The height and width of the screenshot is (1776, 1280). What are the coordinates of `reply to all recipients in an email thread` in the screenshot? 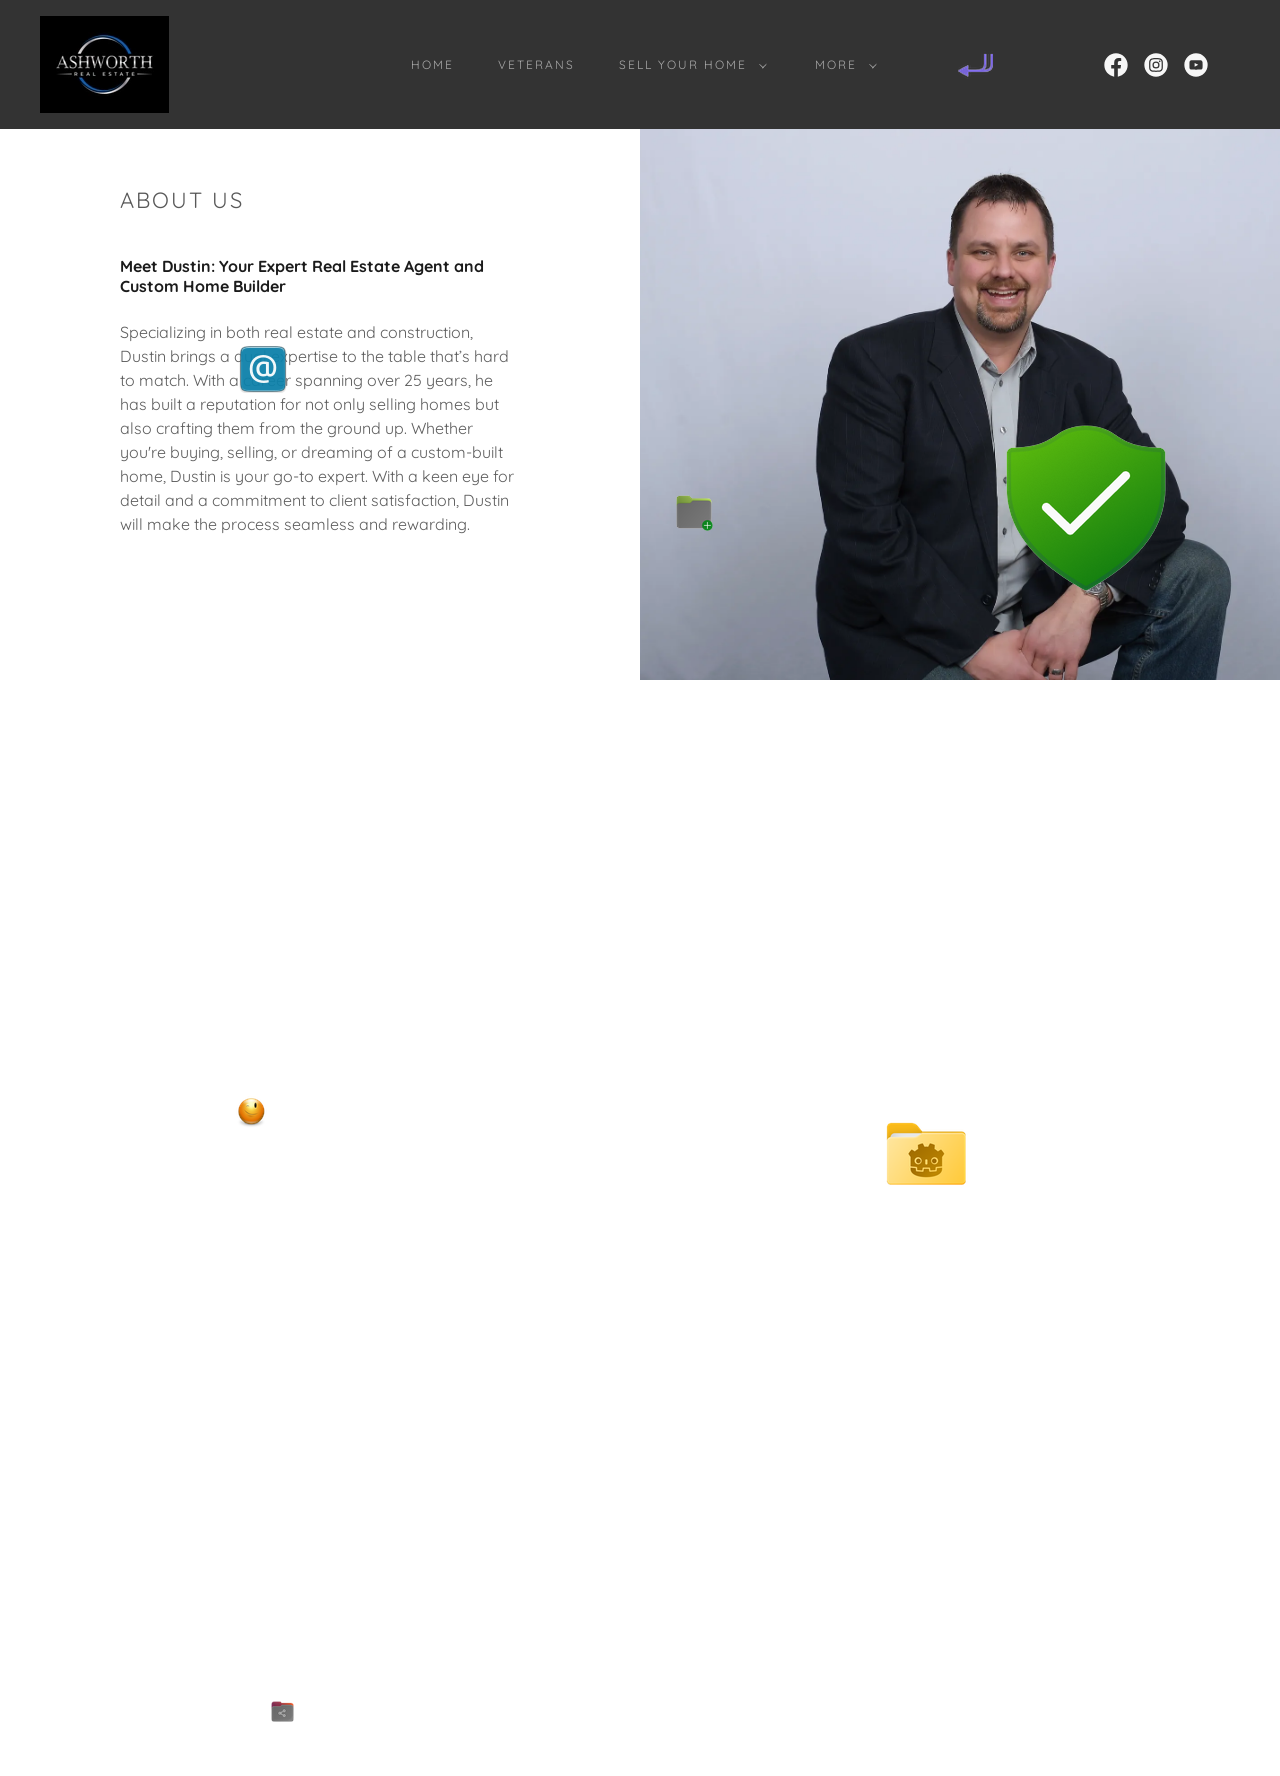 It's located at (975, 63).